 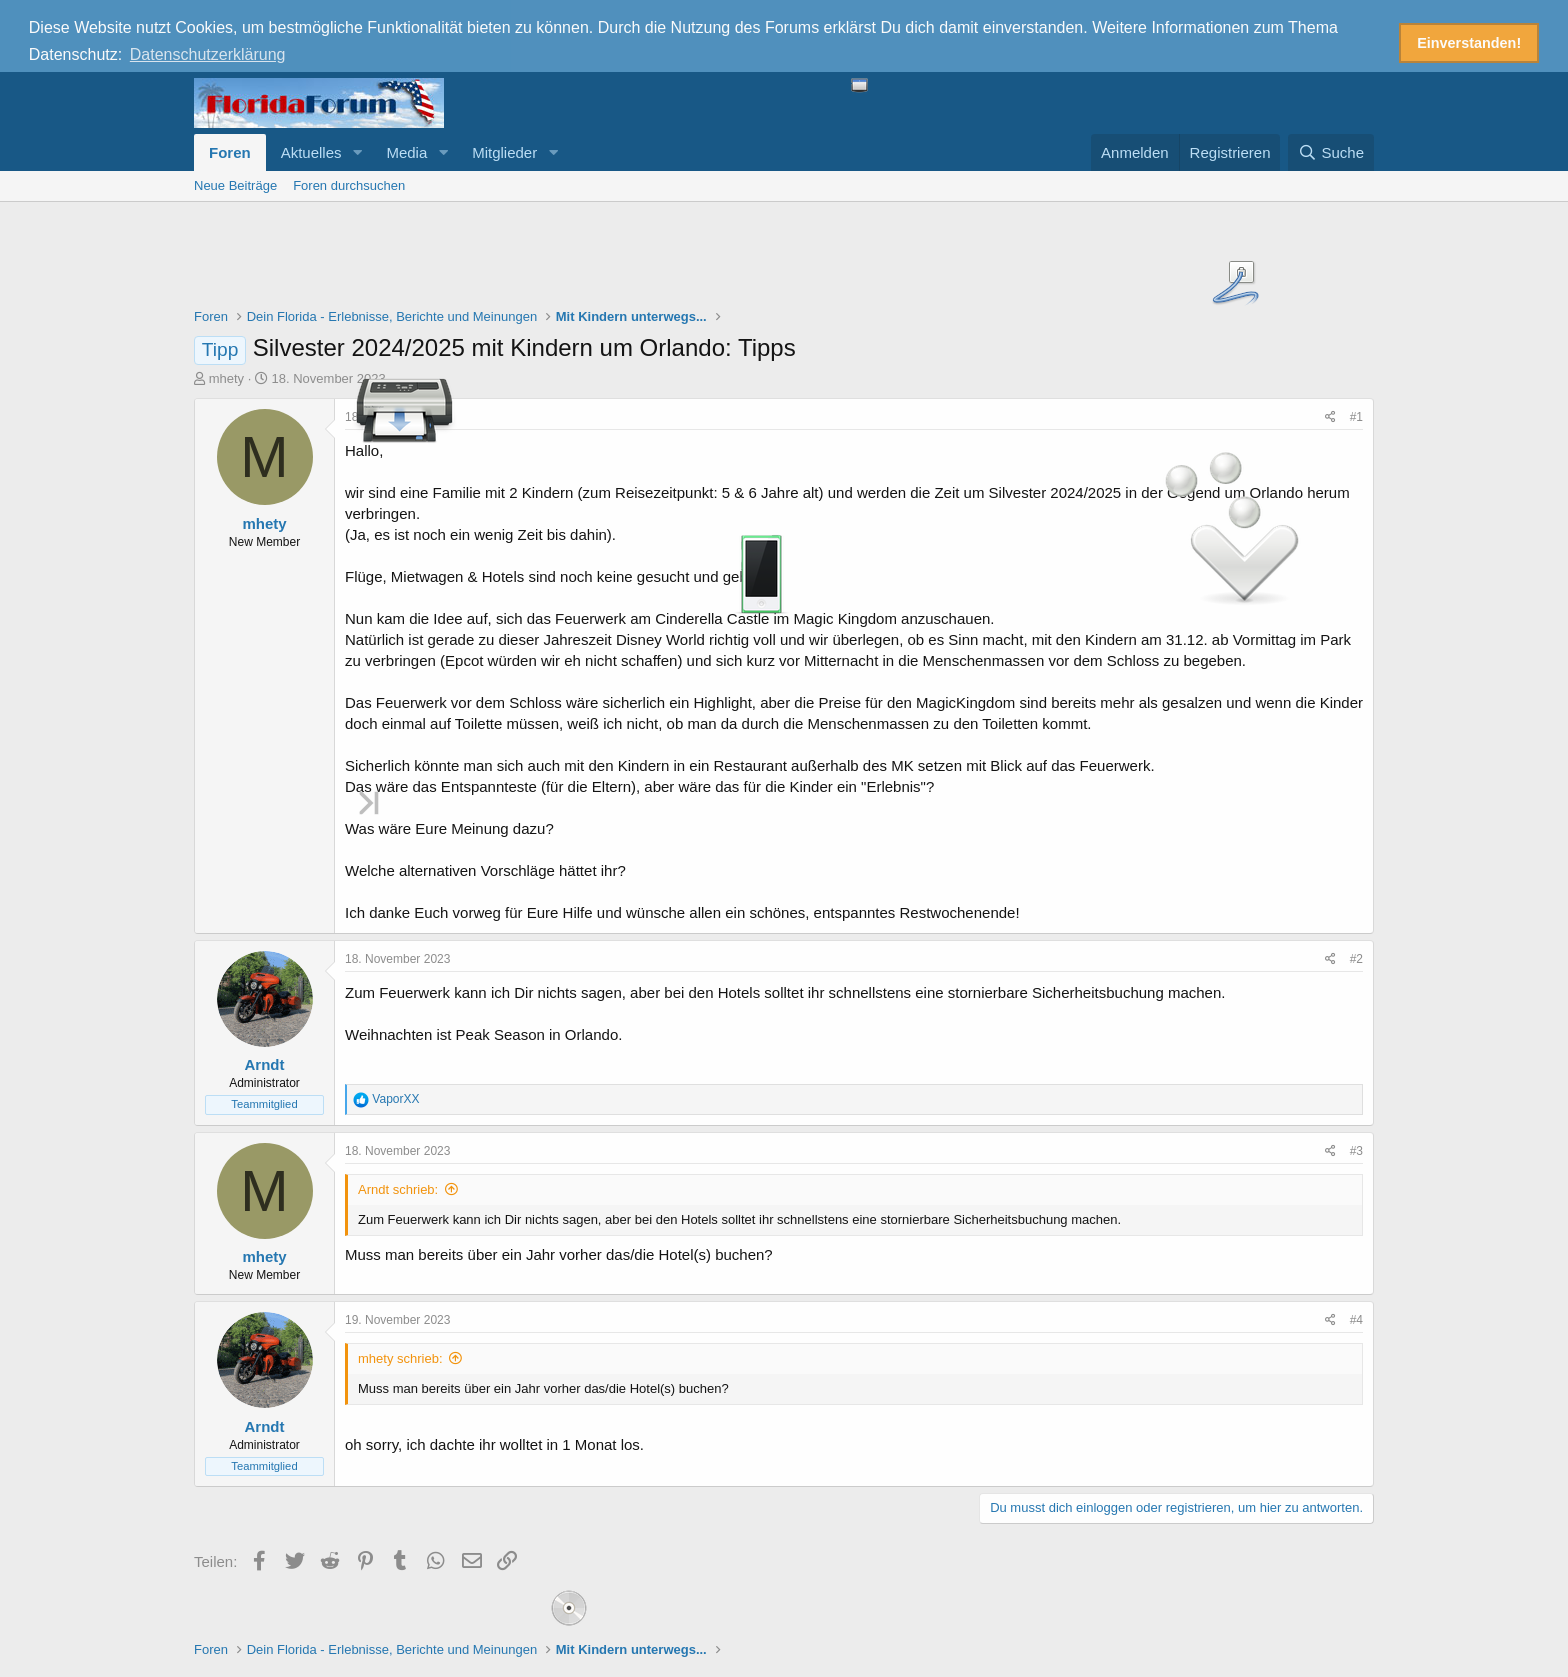 What do you see at coordinates (1232, 525) in the screenshot?
I see `jump to a specific location or section` at bounding box center [1232, 525].